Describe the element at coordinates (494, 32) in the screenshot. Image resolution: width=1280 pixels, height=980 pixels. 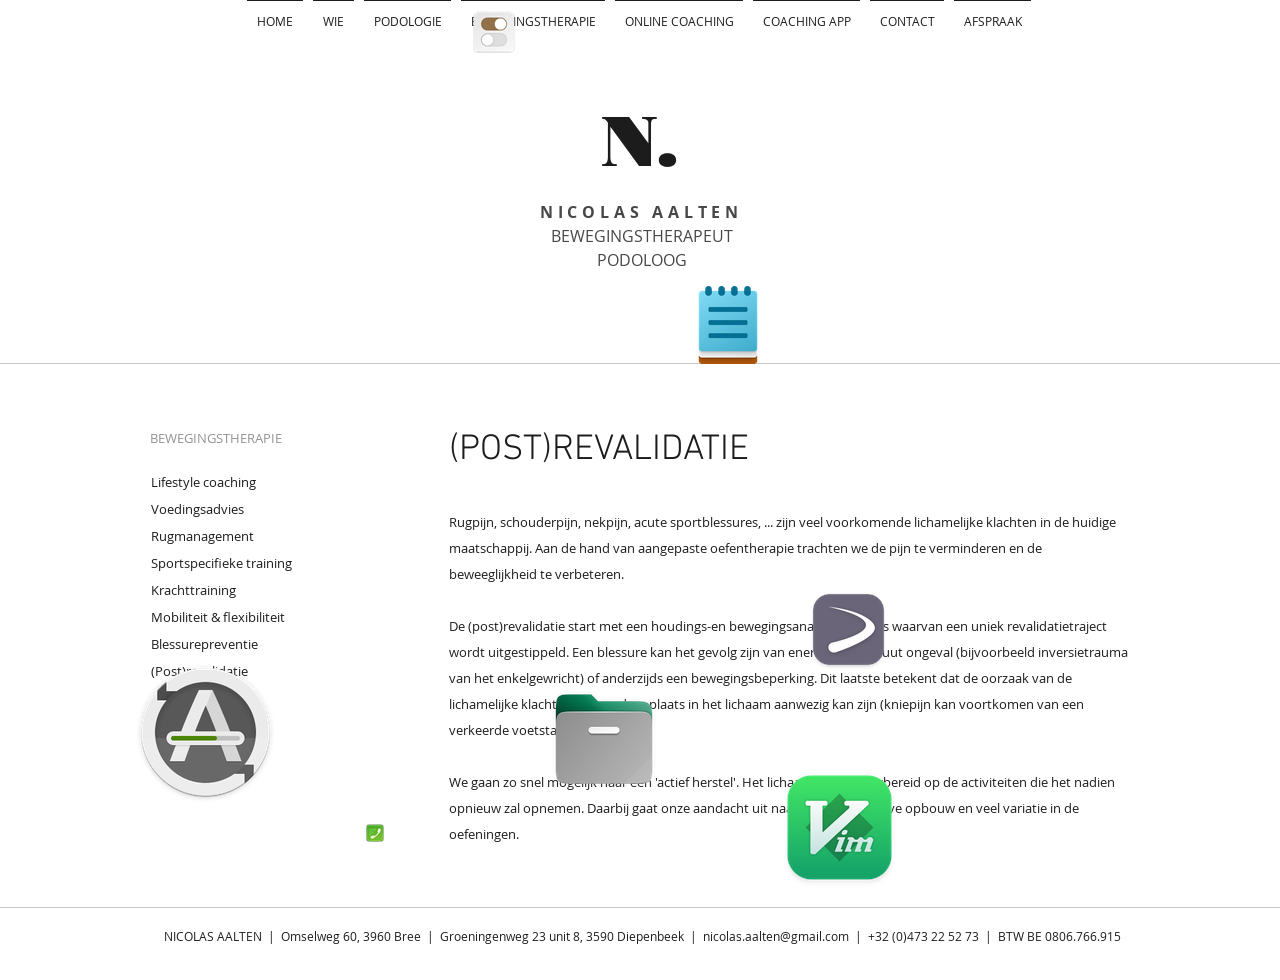
I see `open gnome tweaks settings` at that location.